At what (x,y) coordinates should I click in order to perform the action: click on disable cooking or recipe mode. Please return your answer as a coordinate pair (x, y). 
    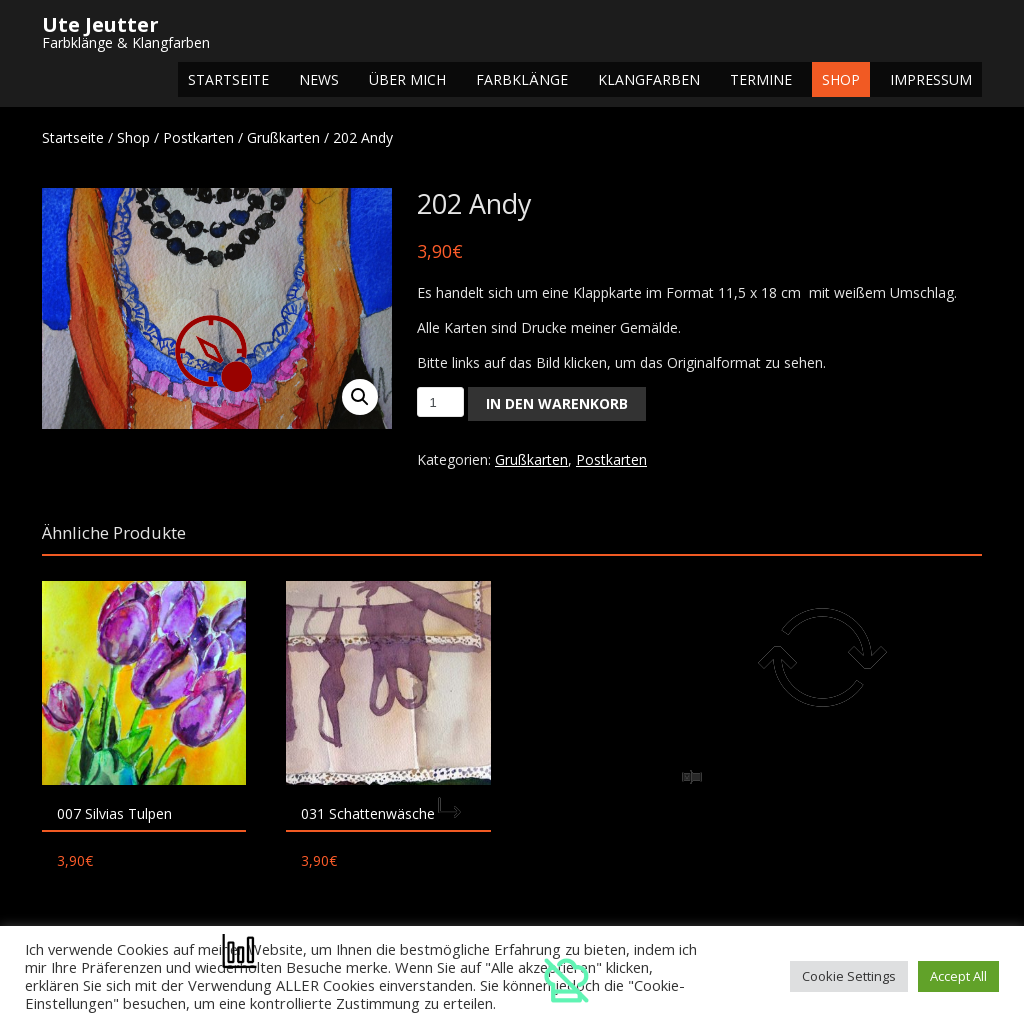
    Looking at the image, I should click on (566, 980).